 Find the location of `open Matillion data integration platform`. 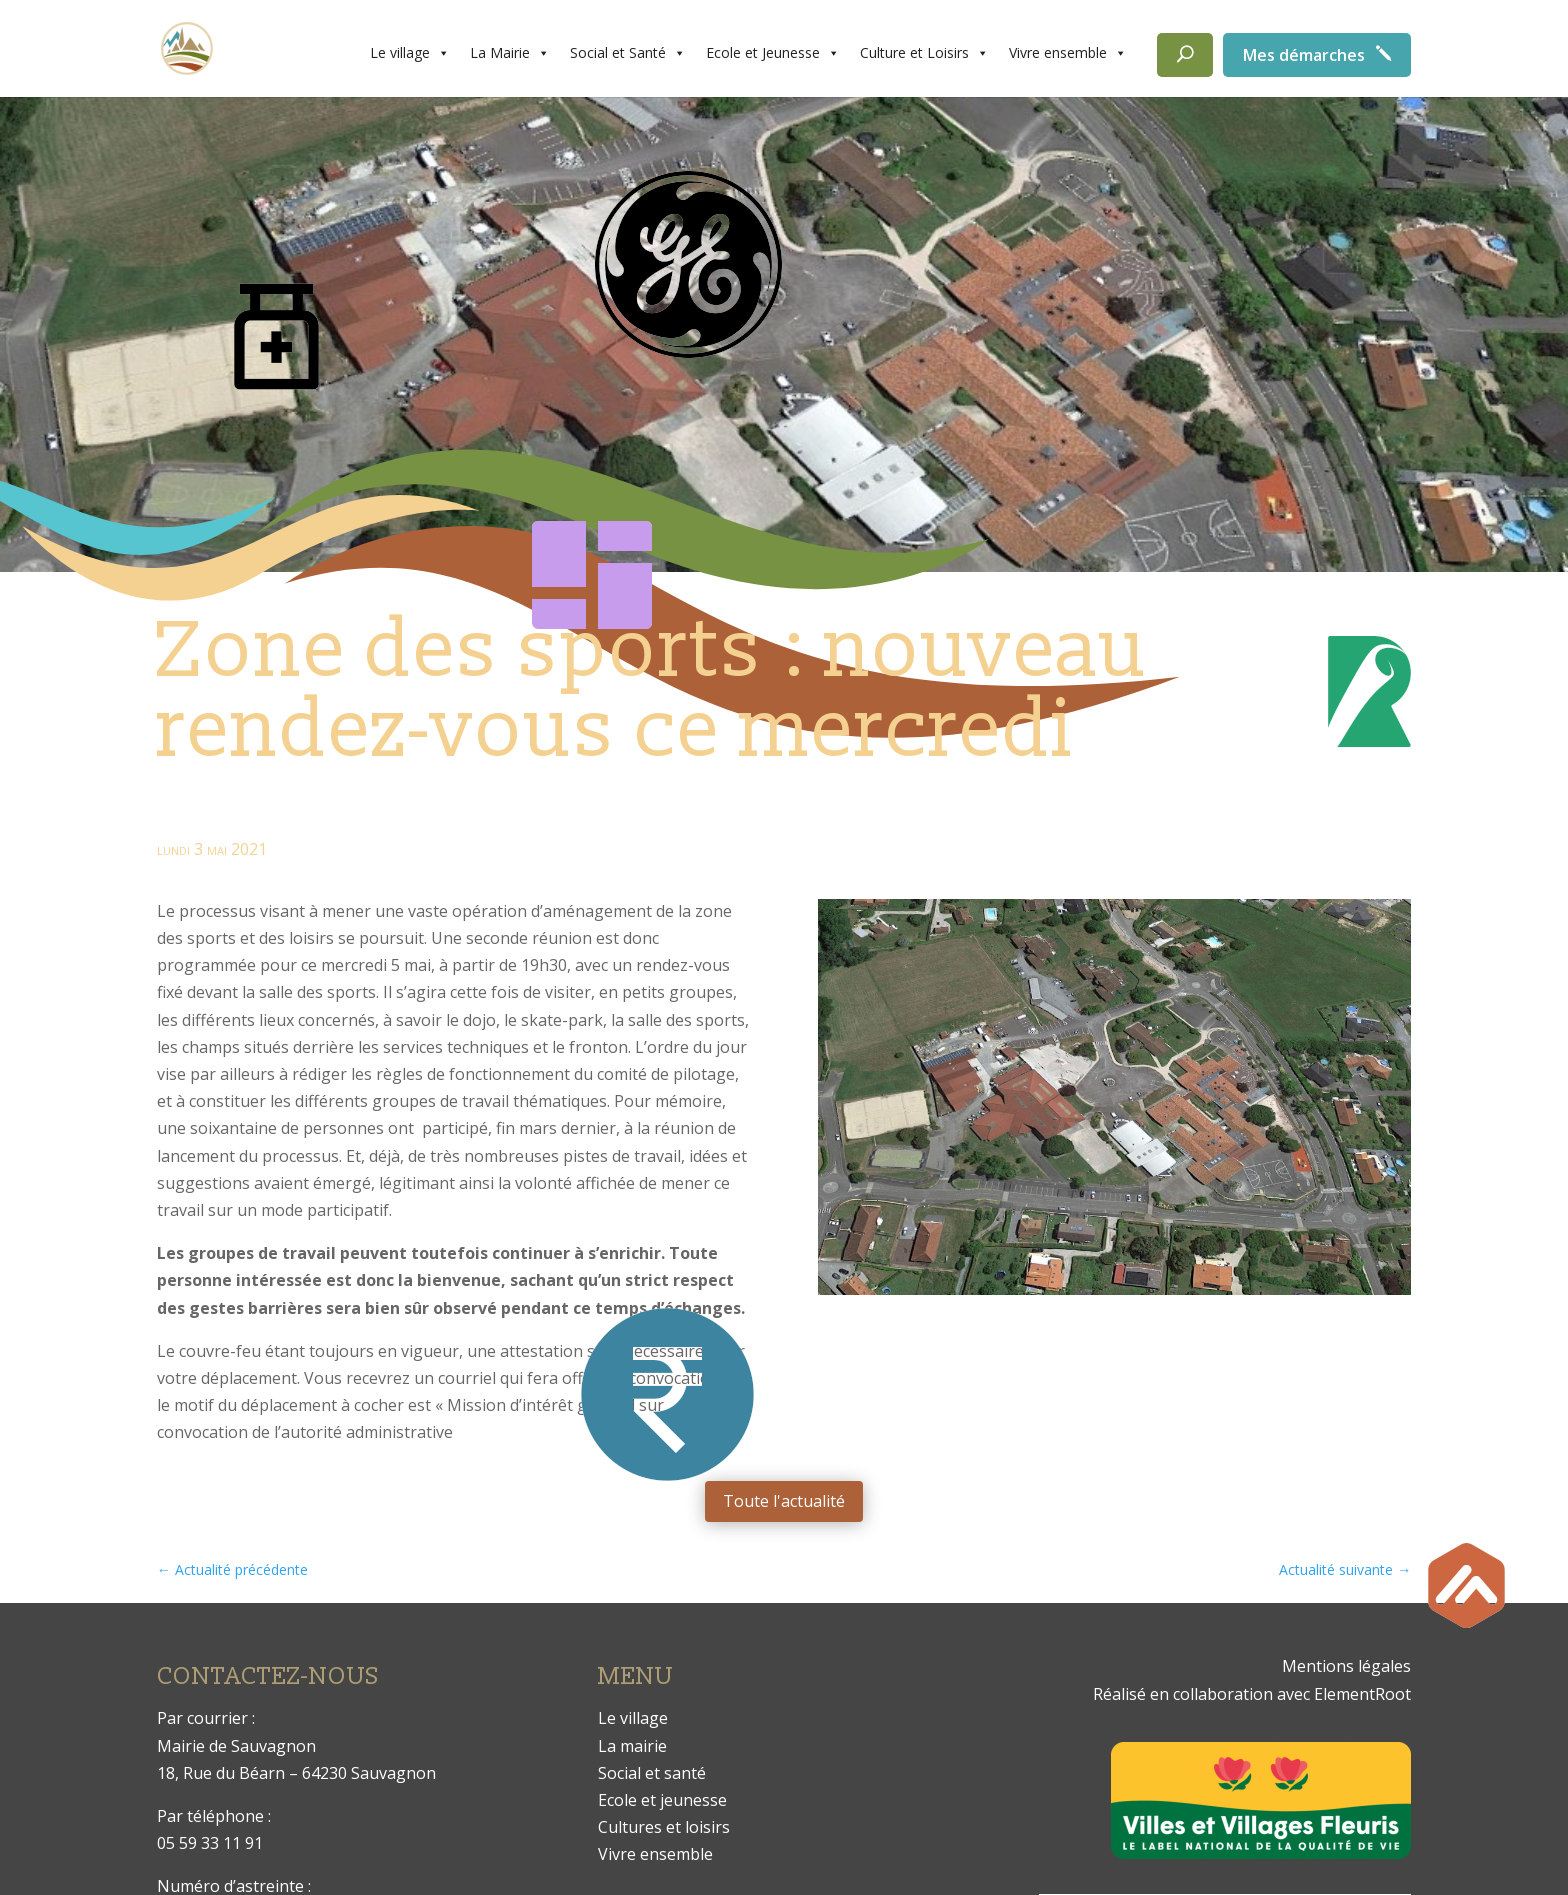

open Matillion data integration platform is located at coordinates (1466, 1585).